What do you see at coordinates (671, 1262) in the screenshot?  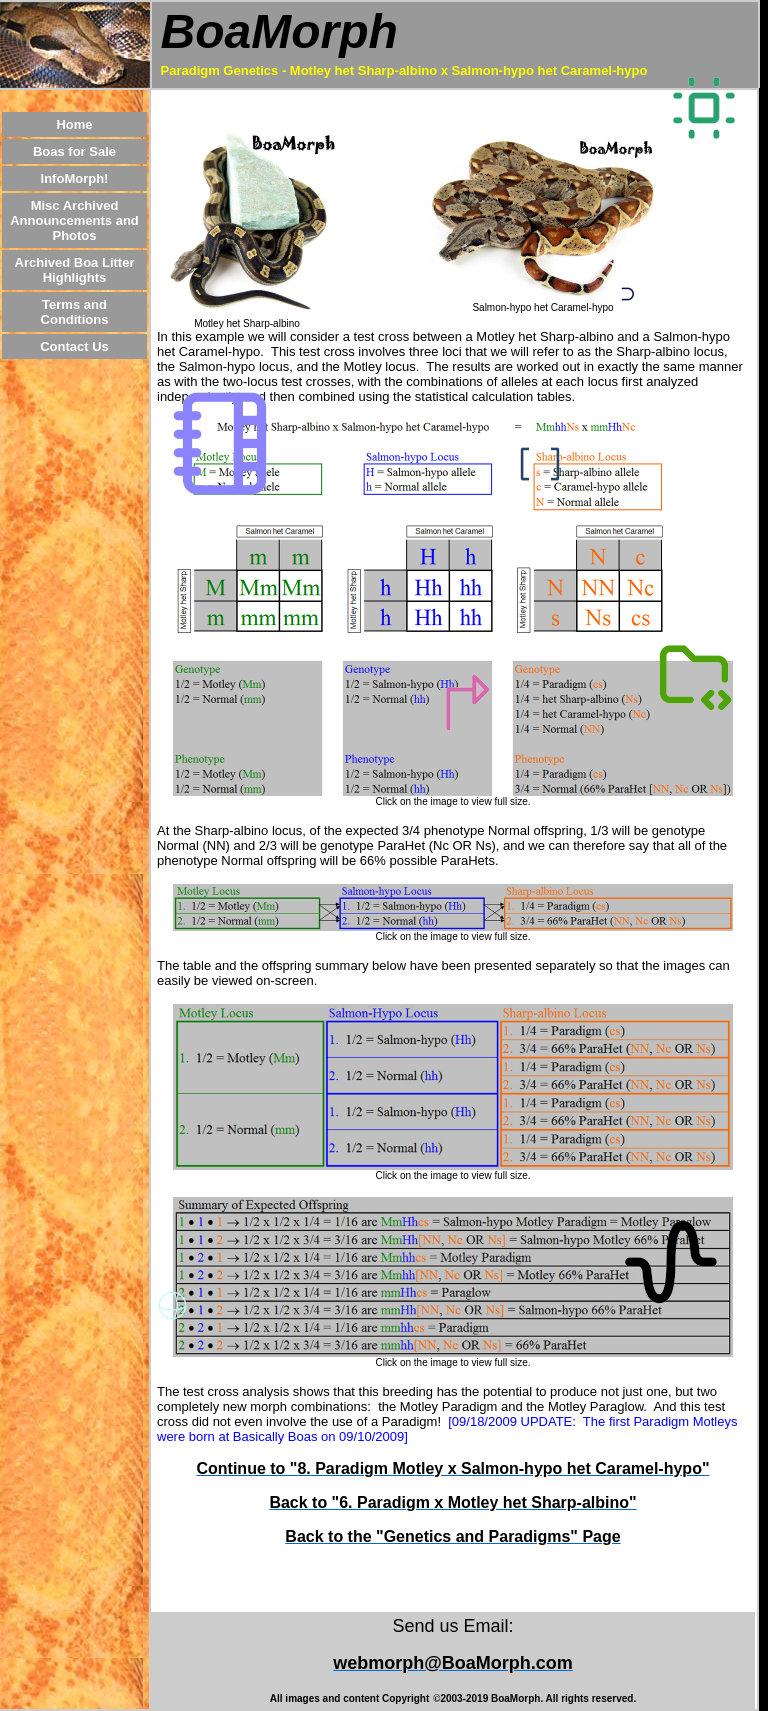 I see `adjust audio or sound wave settings` at bounding box center [671, 1262].